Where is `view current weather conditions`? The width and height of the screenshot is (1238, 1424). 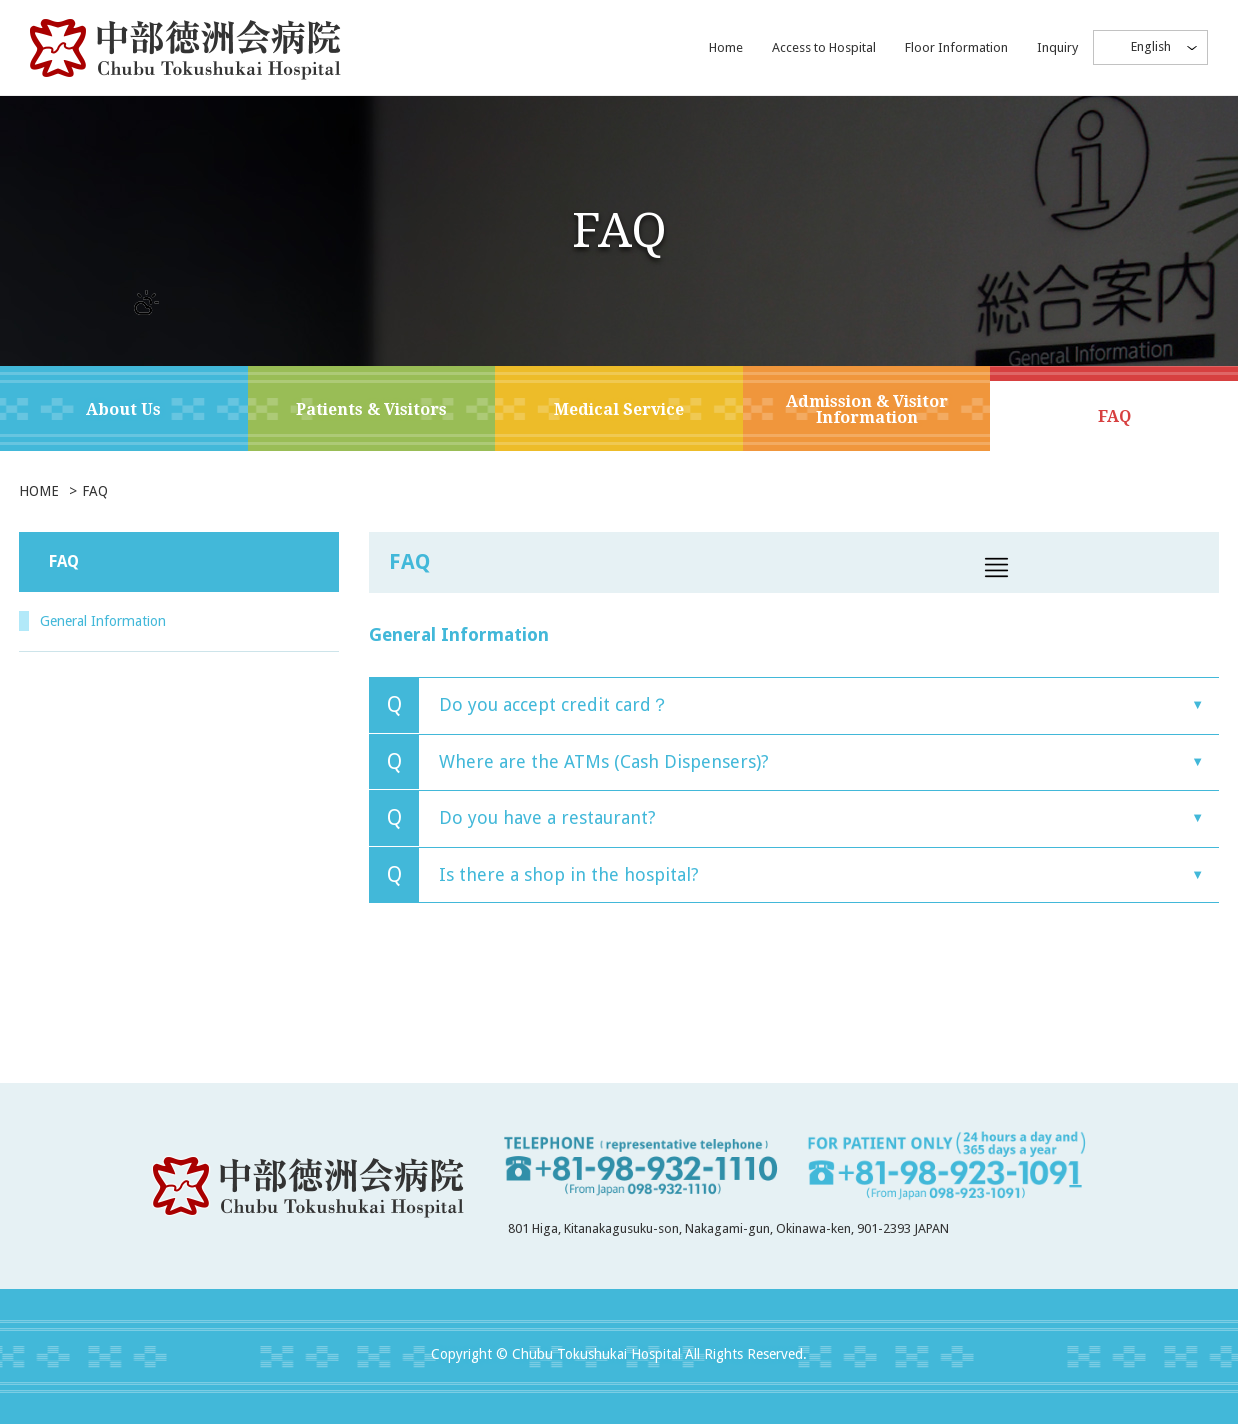 view current weather conditions is located at coordinates (146, 302).